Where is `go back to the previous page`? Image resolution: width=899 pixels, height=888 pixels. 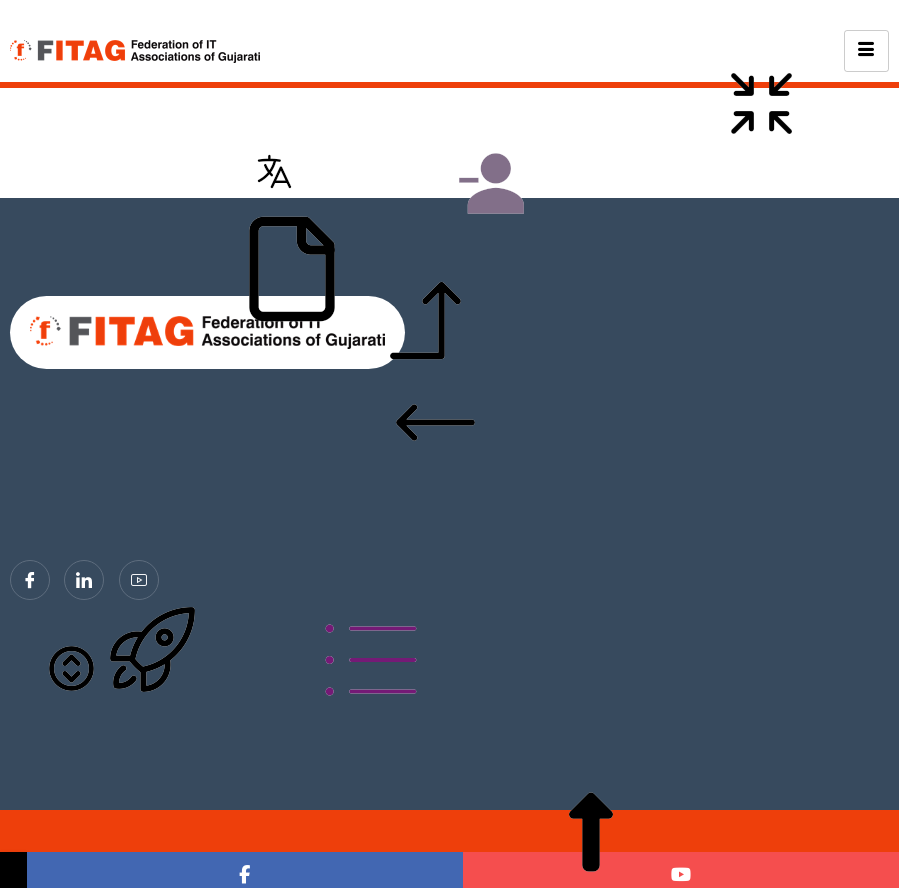 go back to the previous page is located at coordinates (435, 422).